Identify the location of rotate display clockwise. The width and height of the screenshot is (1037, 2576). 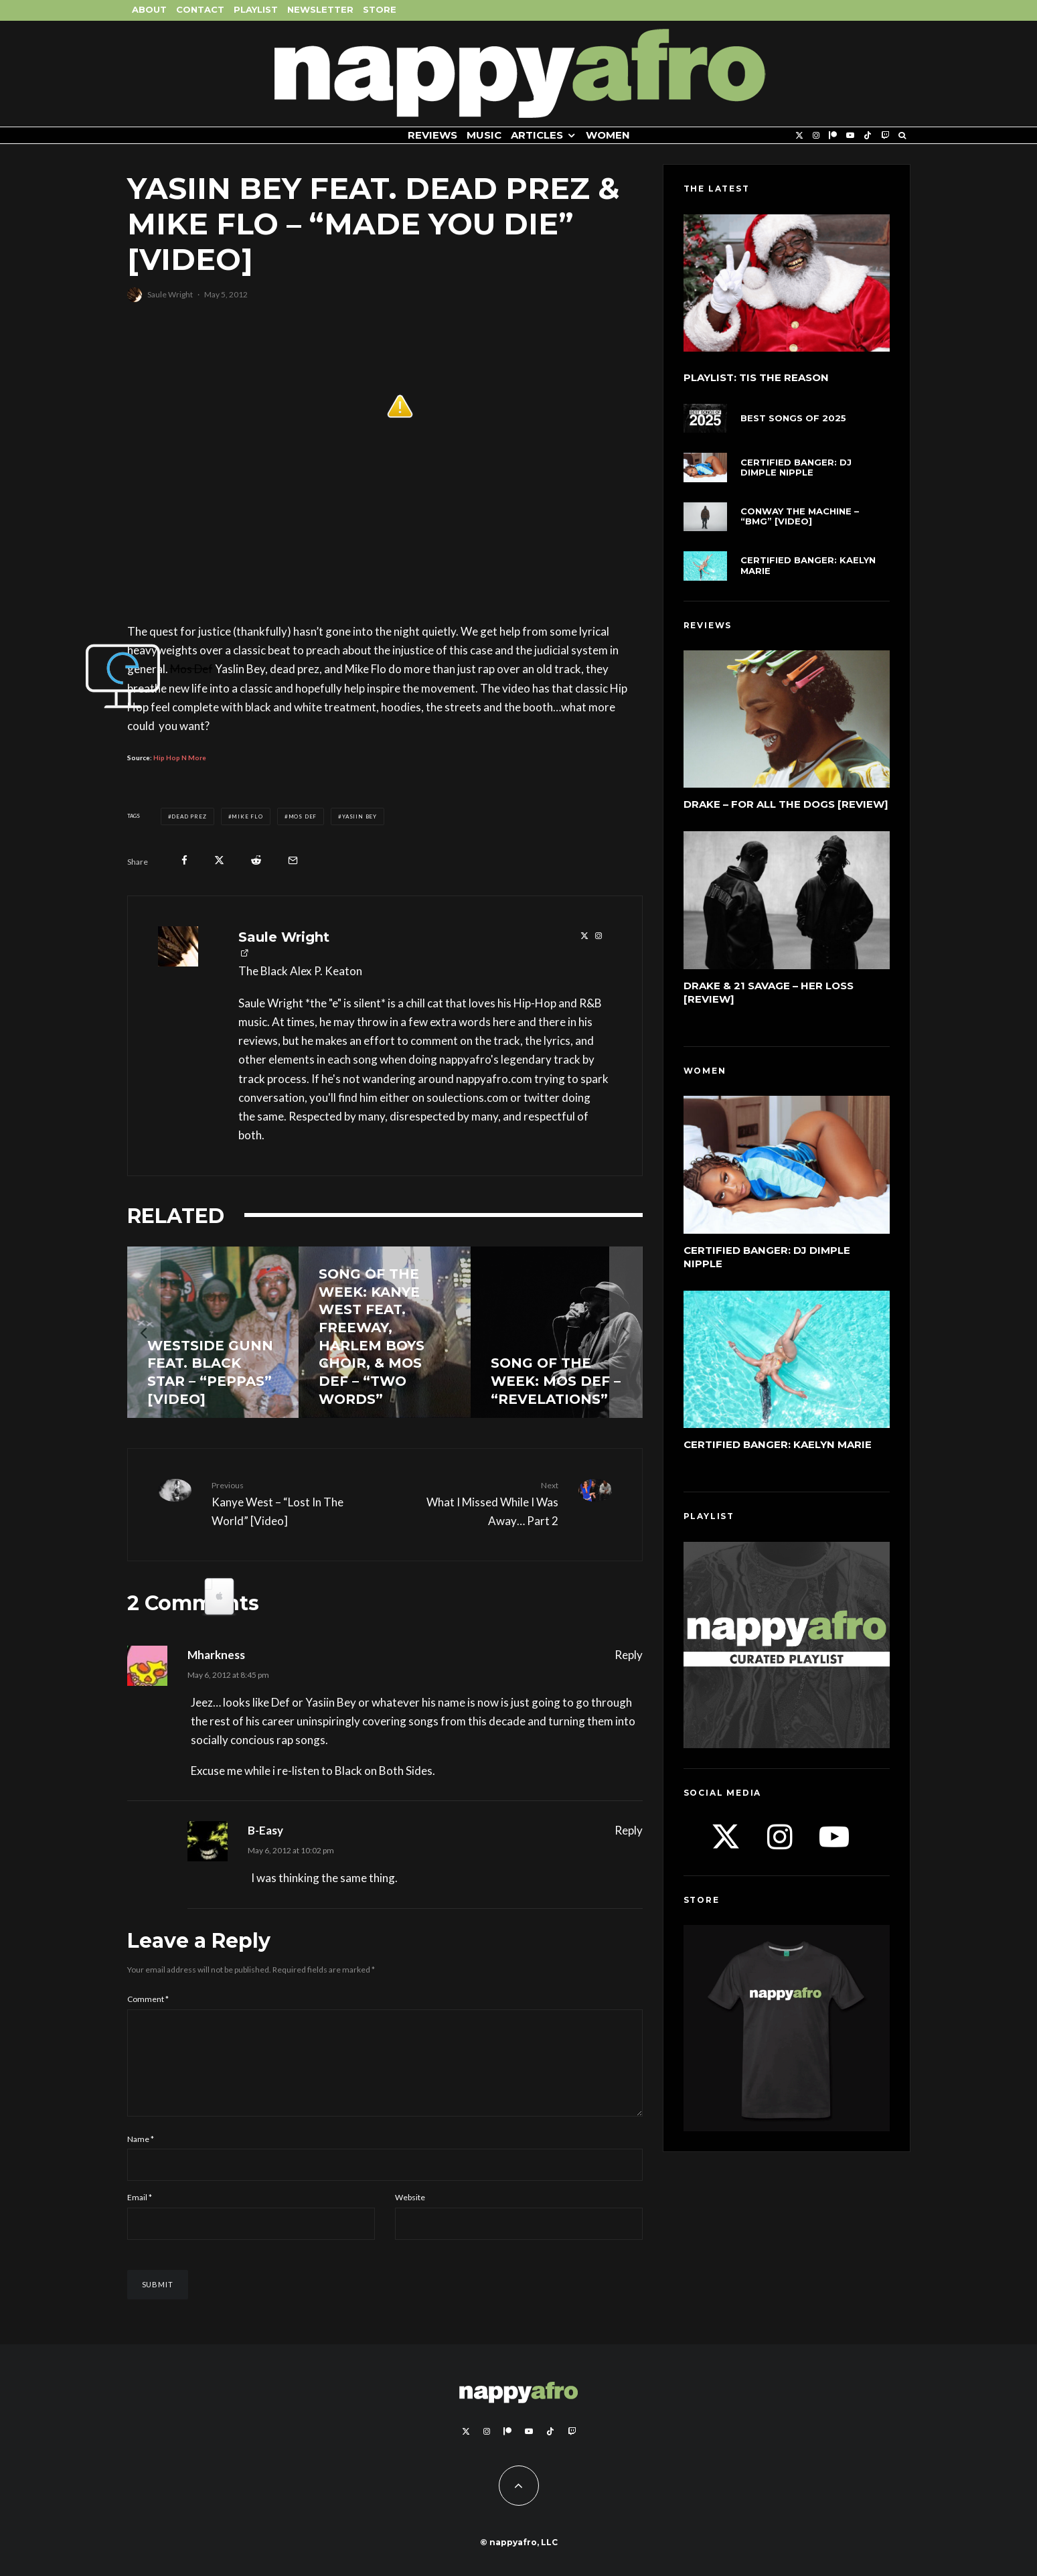
(123, 676).